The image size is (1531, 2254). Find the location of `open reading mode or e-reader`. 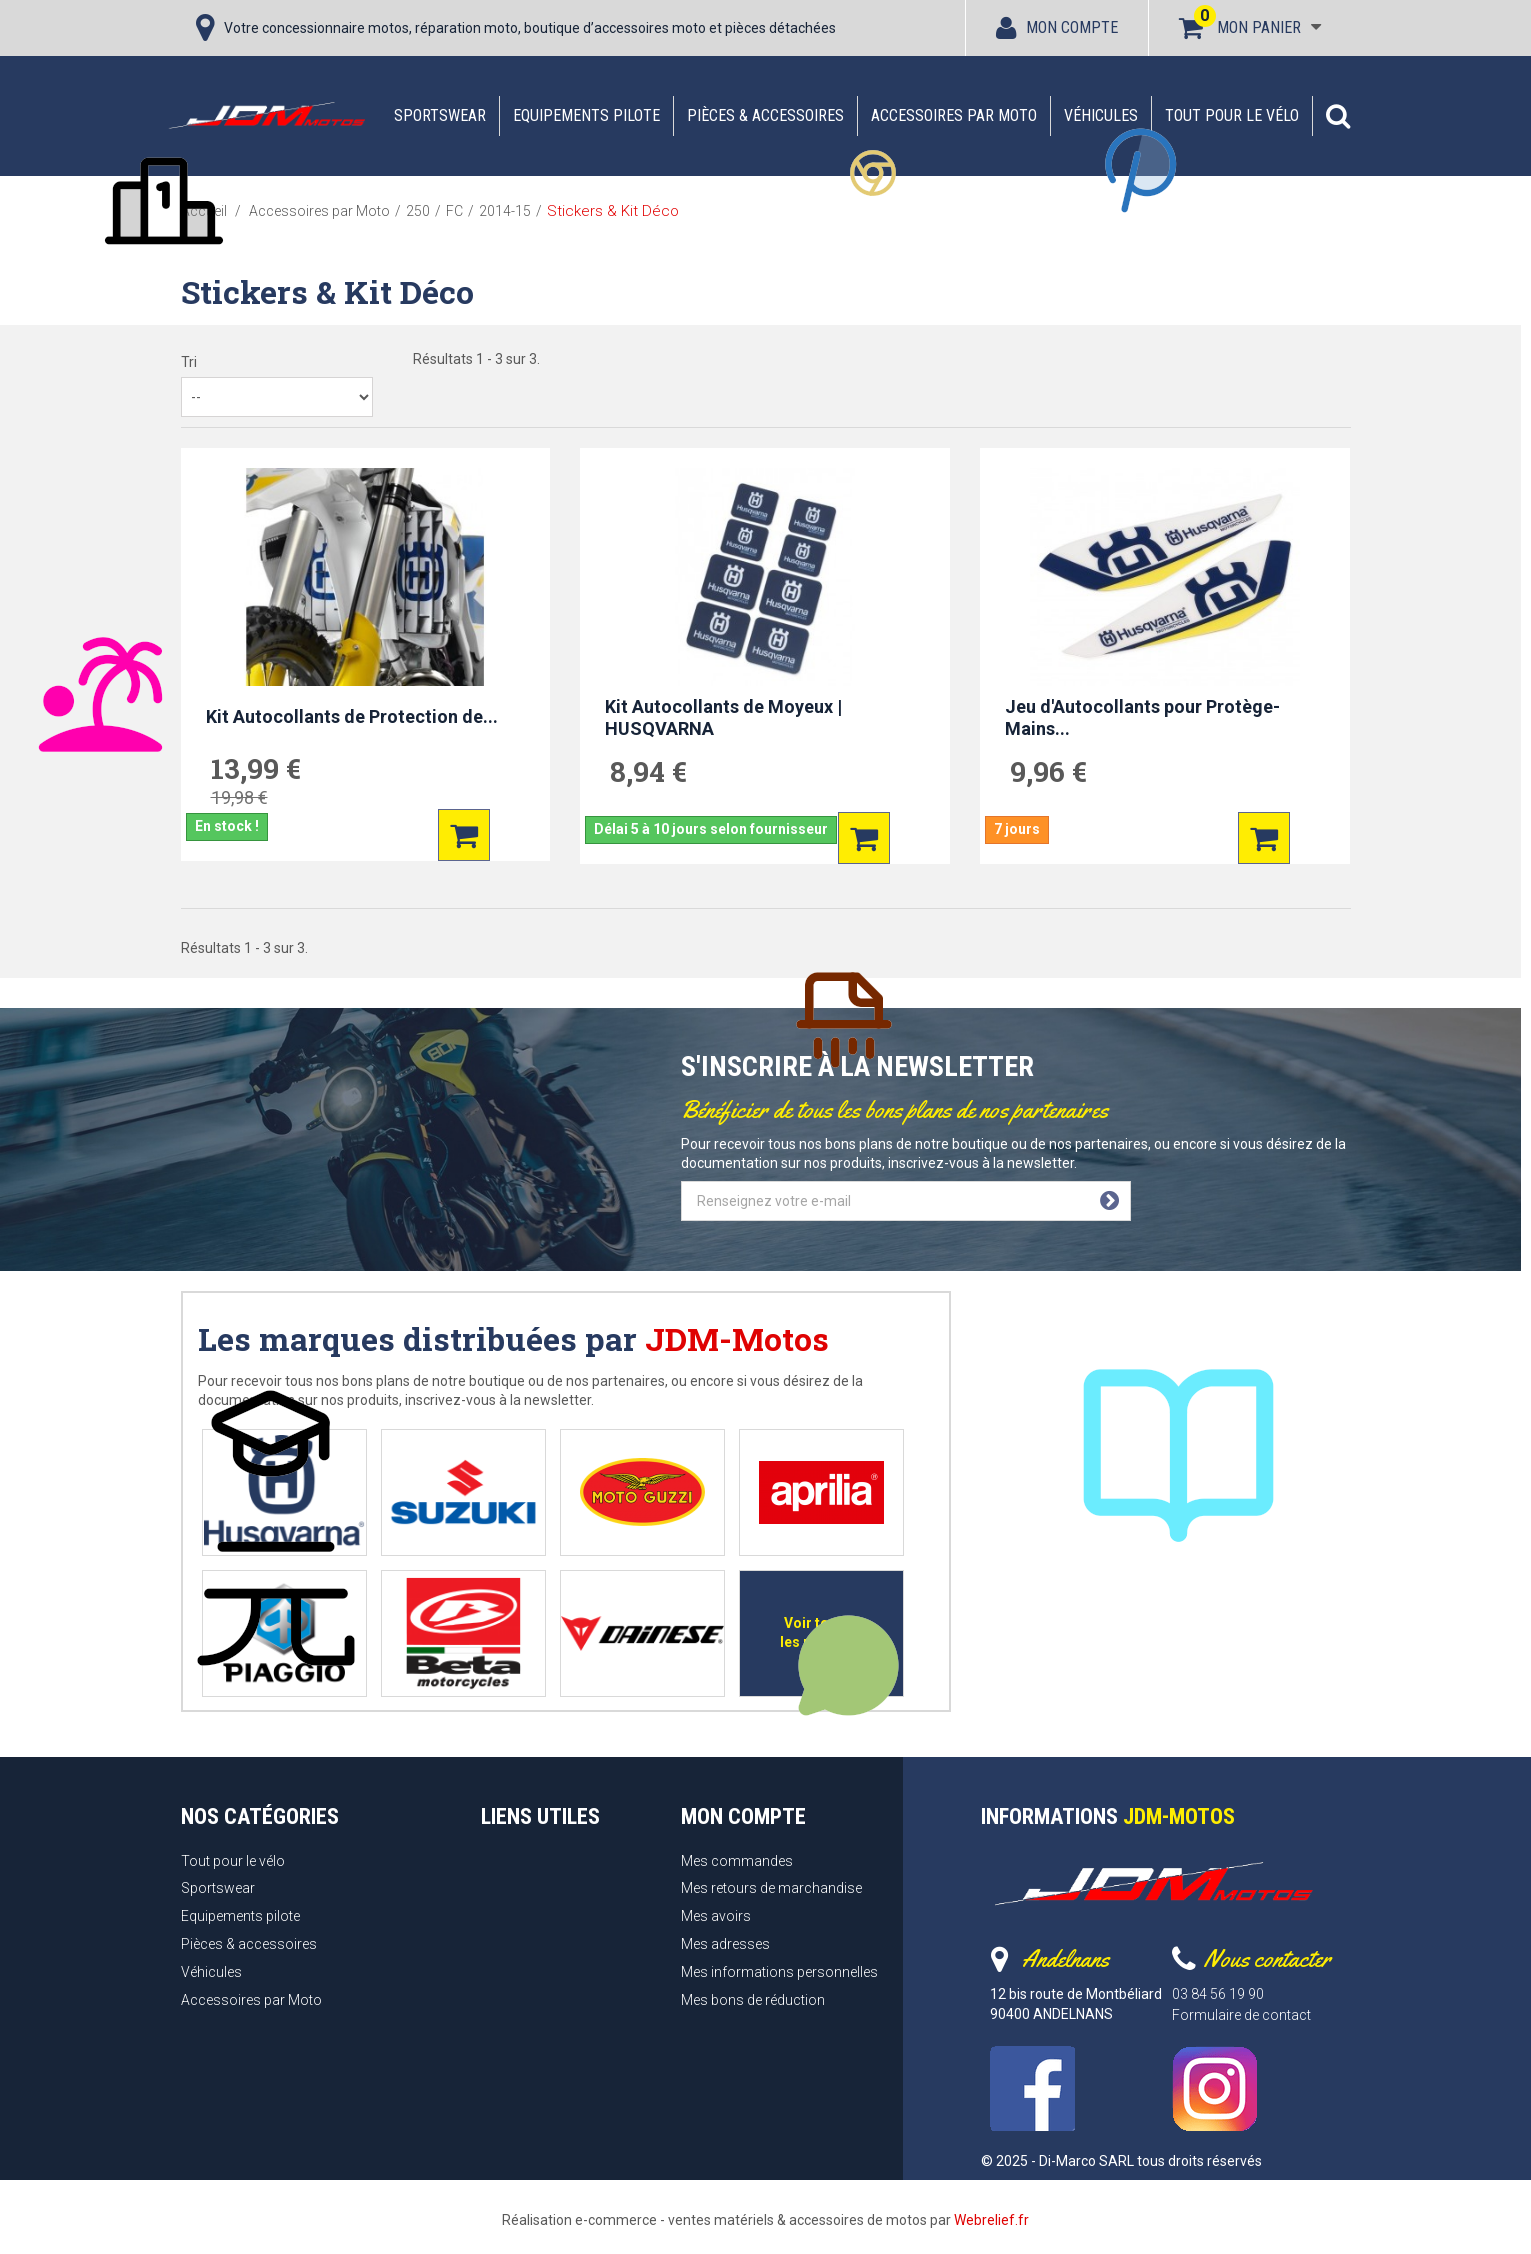

open reading mode or e-reader is located at coordinates (1178, 1455).